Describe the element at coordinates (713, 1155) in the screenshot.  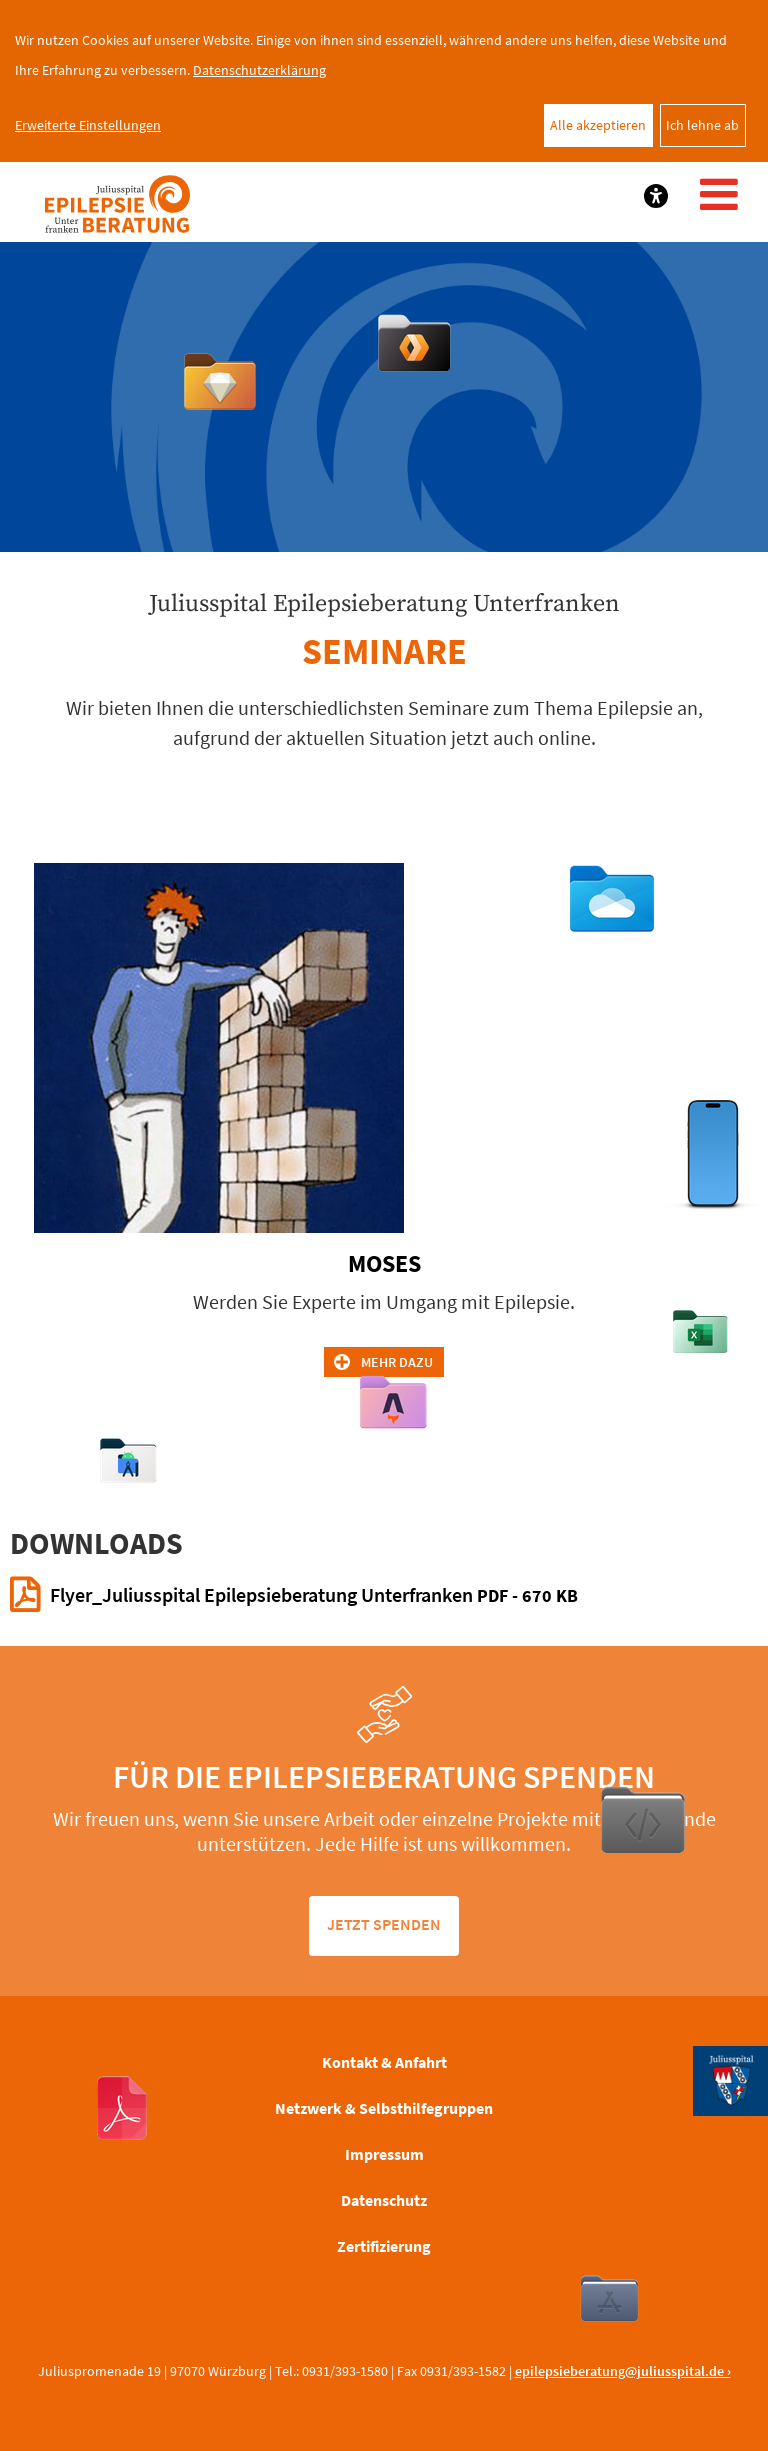
I see `iPhone 16 Pro device icon` at that location.